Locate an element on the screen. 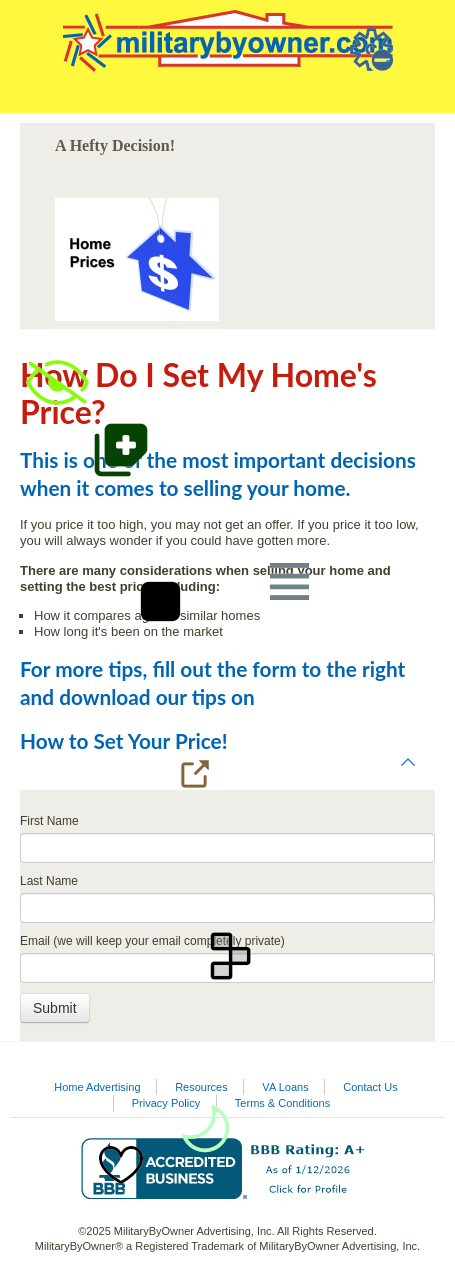 This screenshot has width=455, height=1264. hide content from view is located at coordinates (57, 382).